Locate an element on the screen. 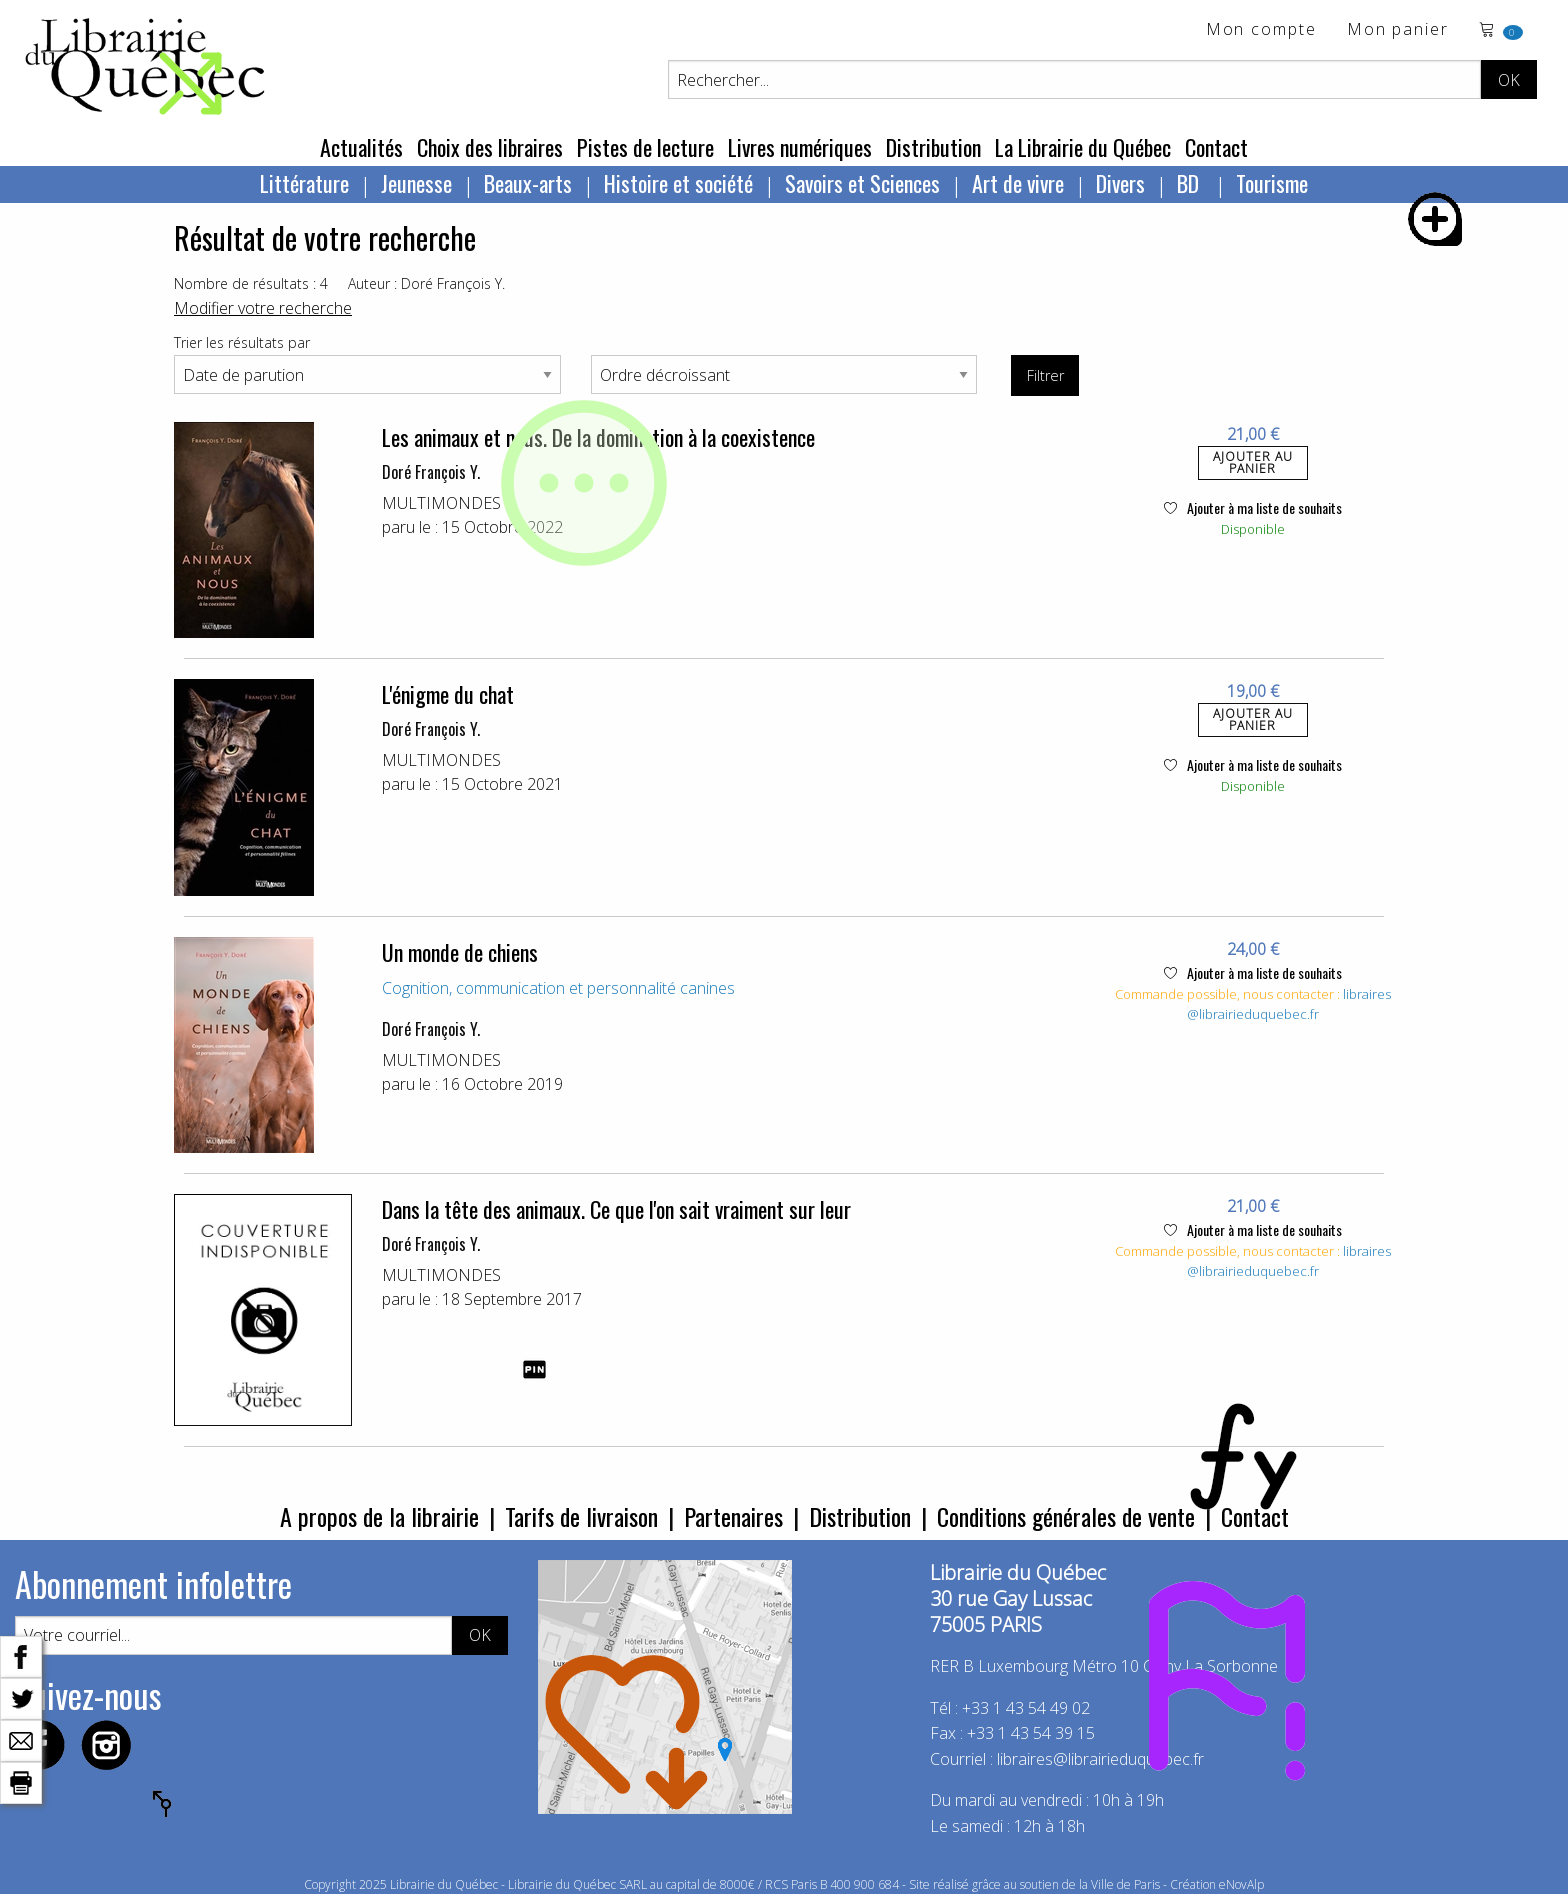  open more options menu is located at coordinates (584, 483).